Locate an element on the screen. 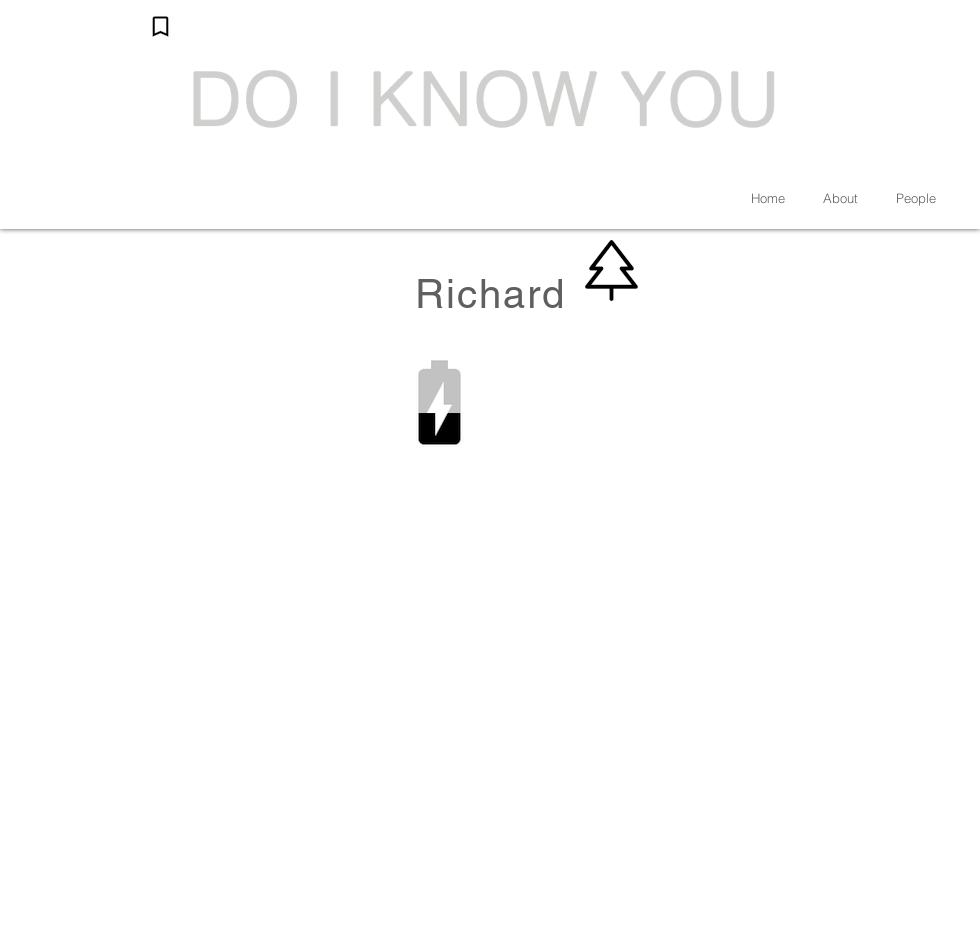 The width and height of the screenshot is (980, 949). indicates battery is charging at 30% capacity is located at coordinates (439, 402).